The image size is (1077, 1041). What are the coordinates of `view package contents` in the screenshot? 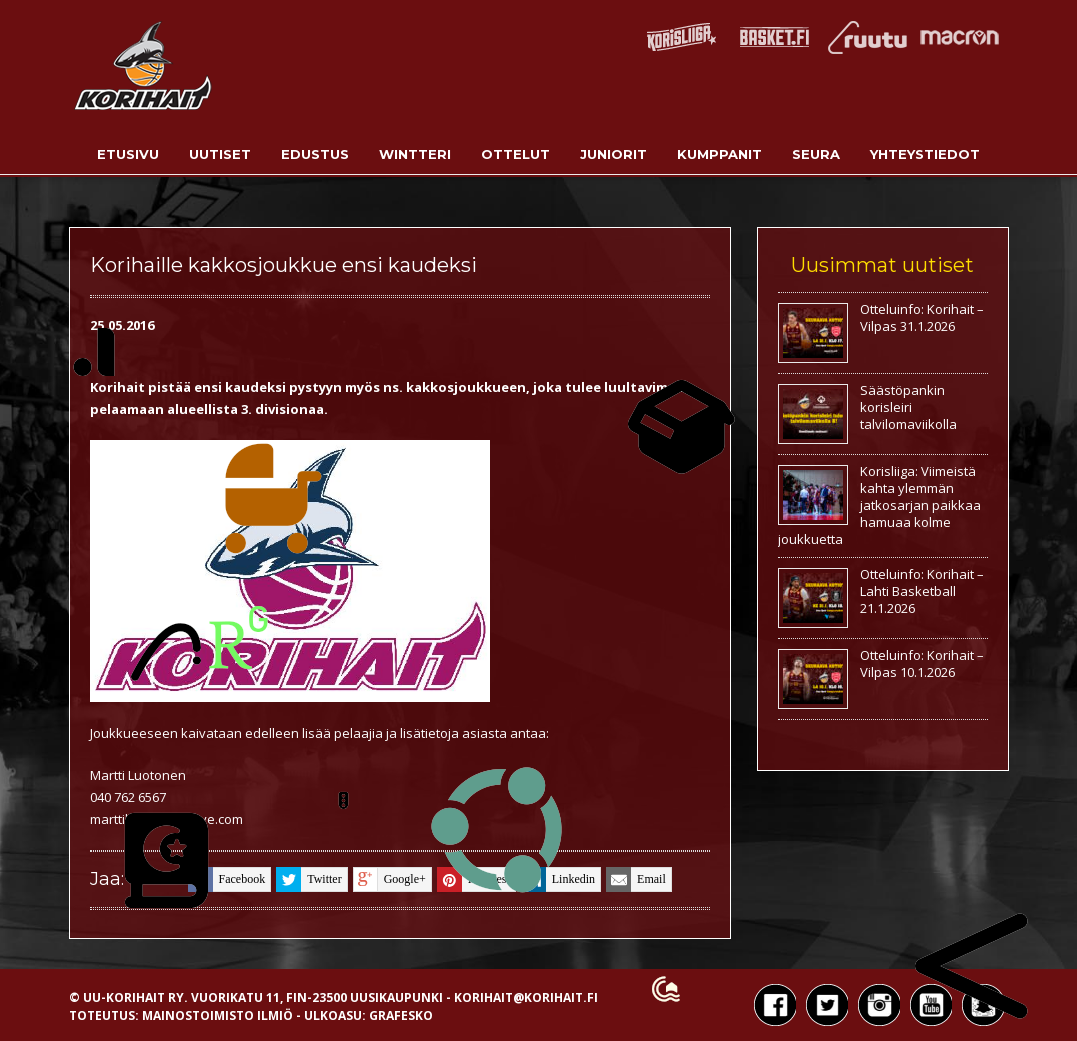 It's located at (681, 426).